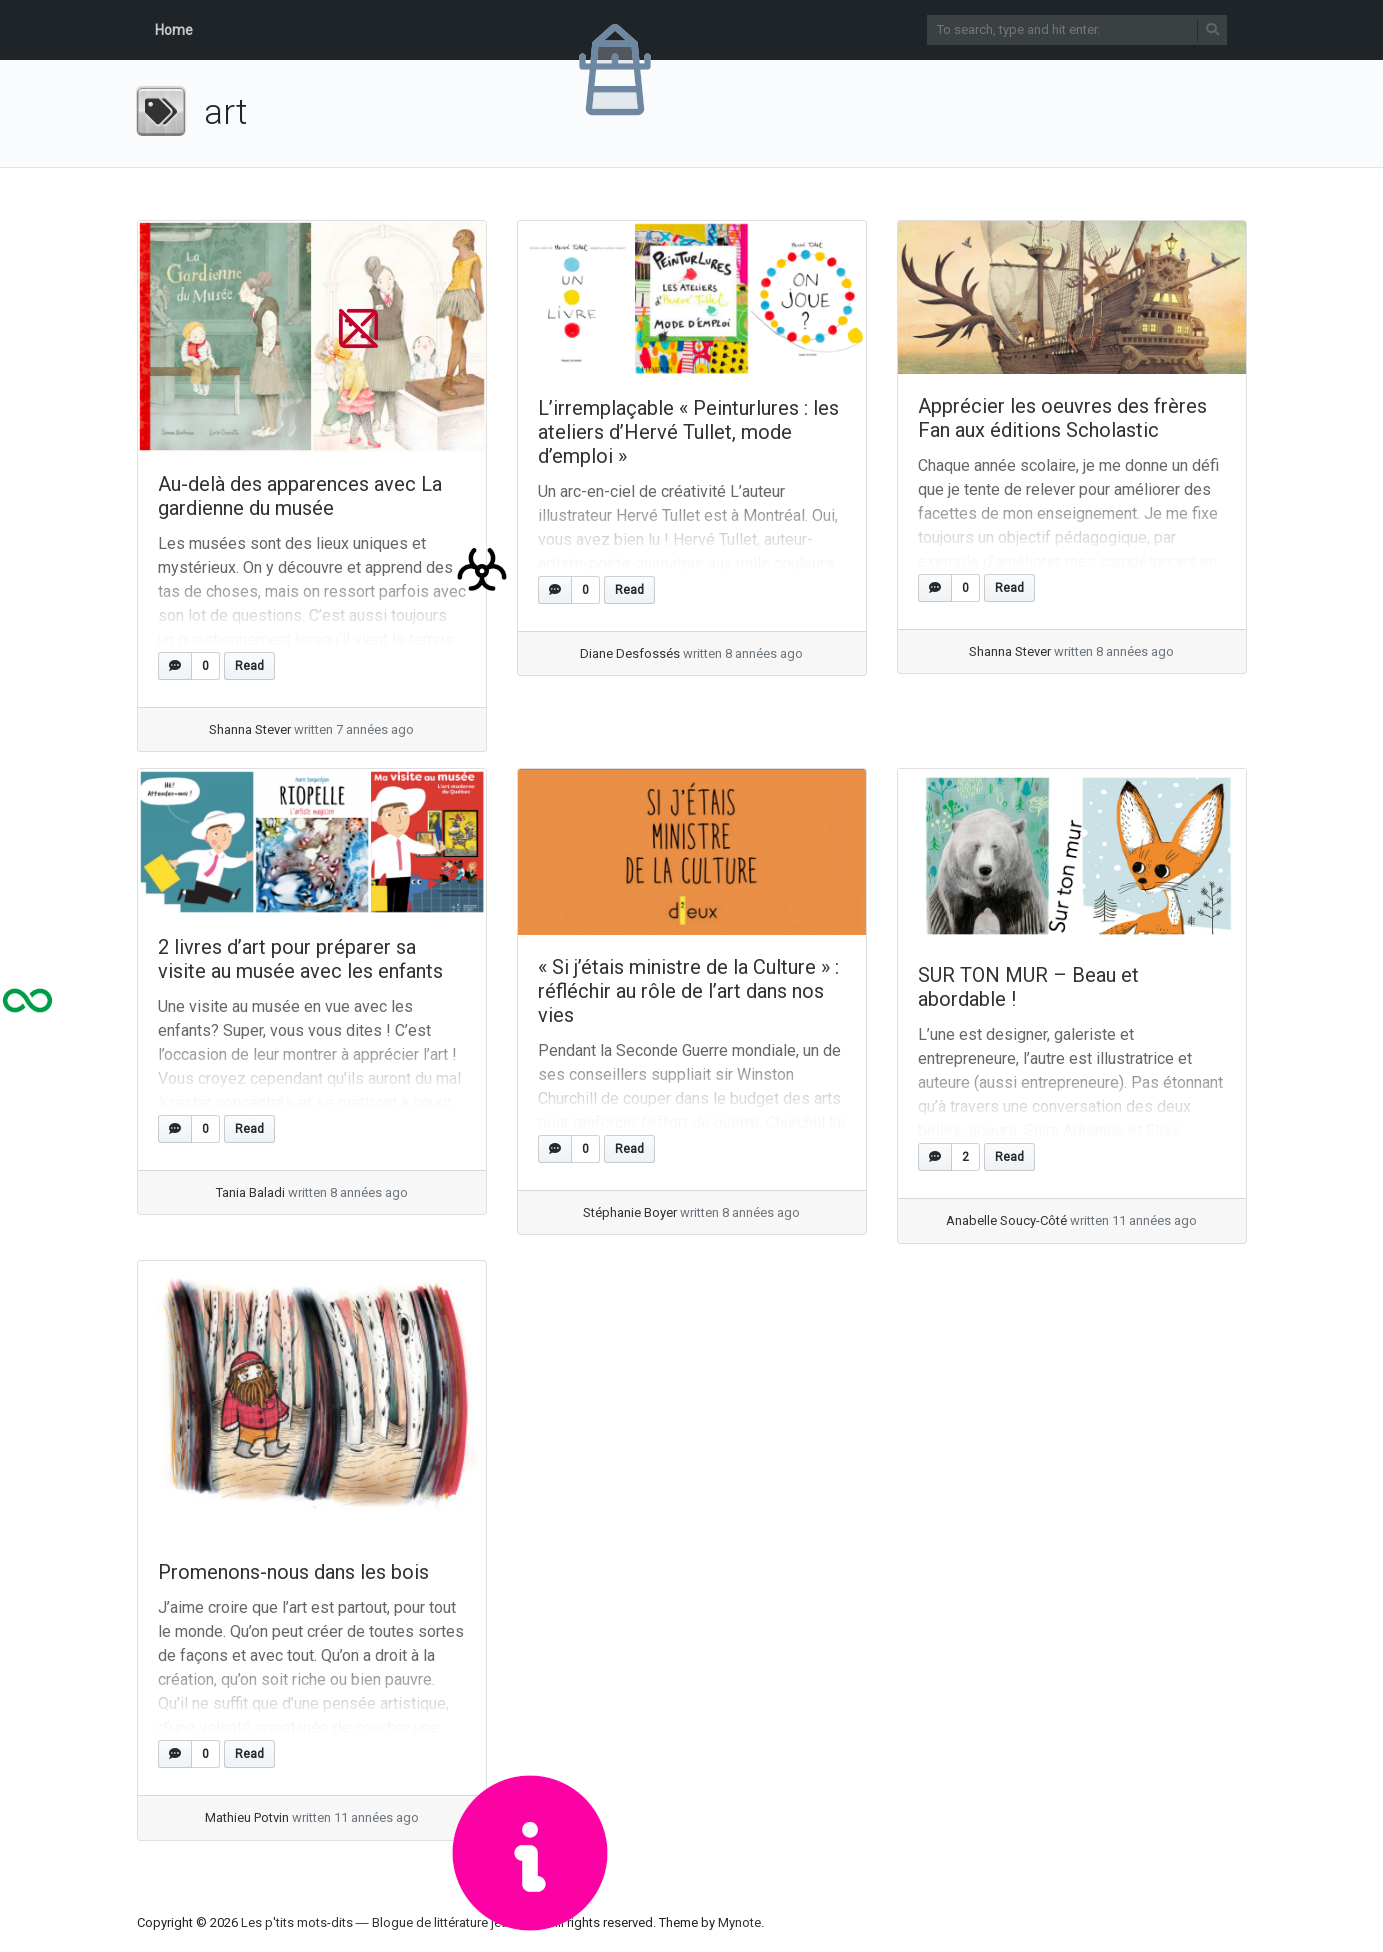  I want to click on disable exposure adjustment, so click(358, 328).